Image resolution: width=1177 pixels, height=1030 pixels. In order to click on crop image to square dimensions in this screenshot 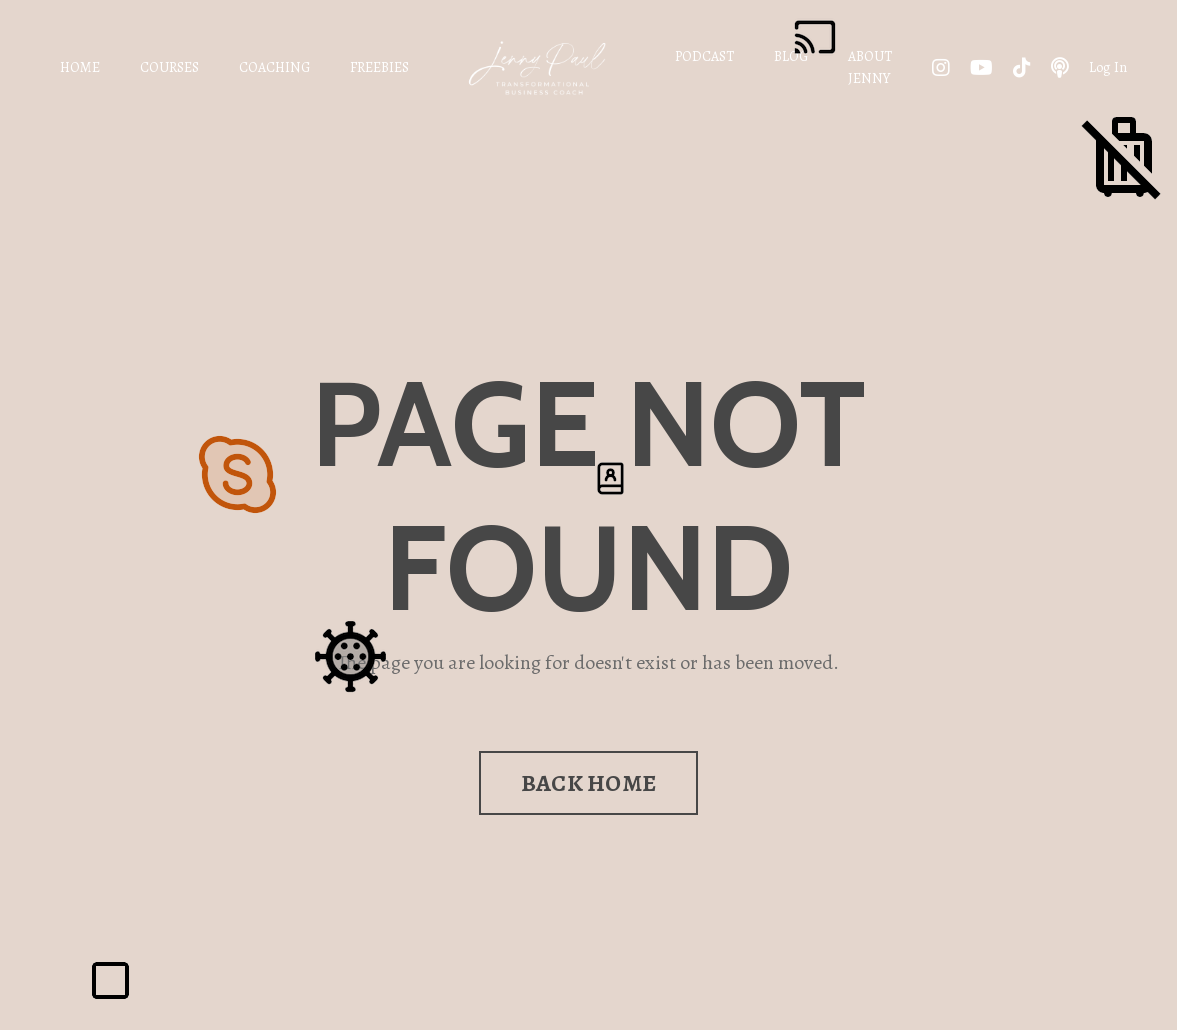, I will do `click(110, 980)`.